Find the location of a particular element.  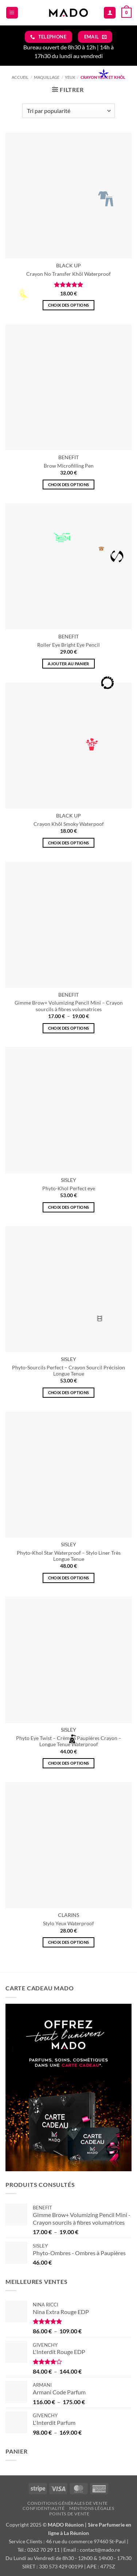

represents a barn owl character or creature in a game is located at coordinates (24, 294).